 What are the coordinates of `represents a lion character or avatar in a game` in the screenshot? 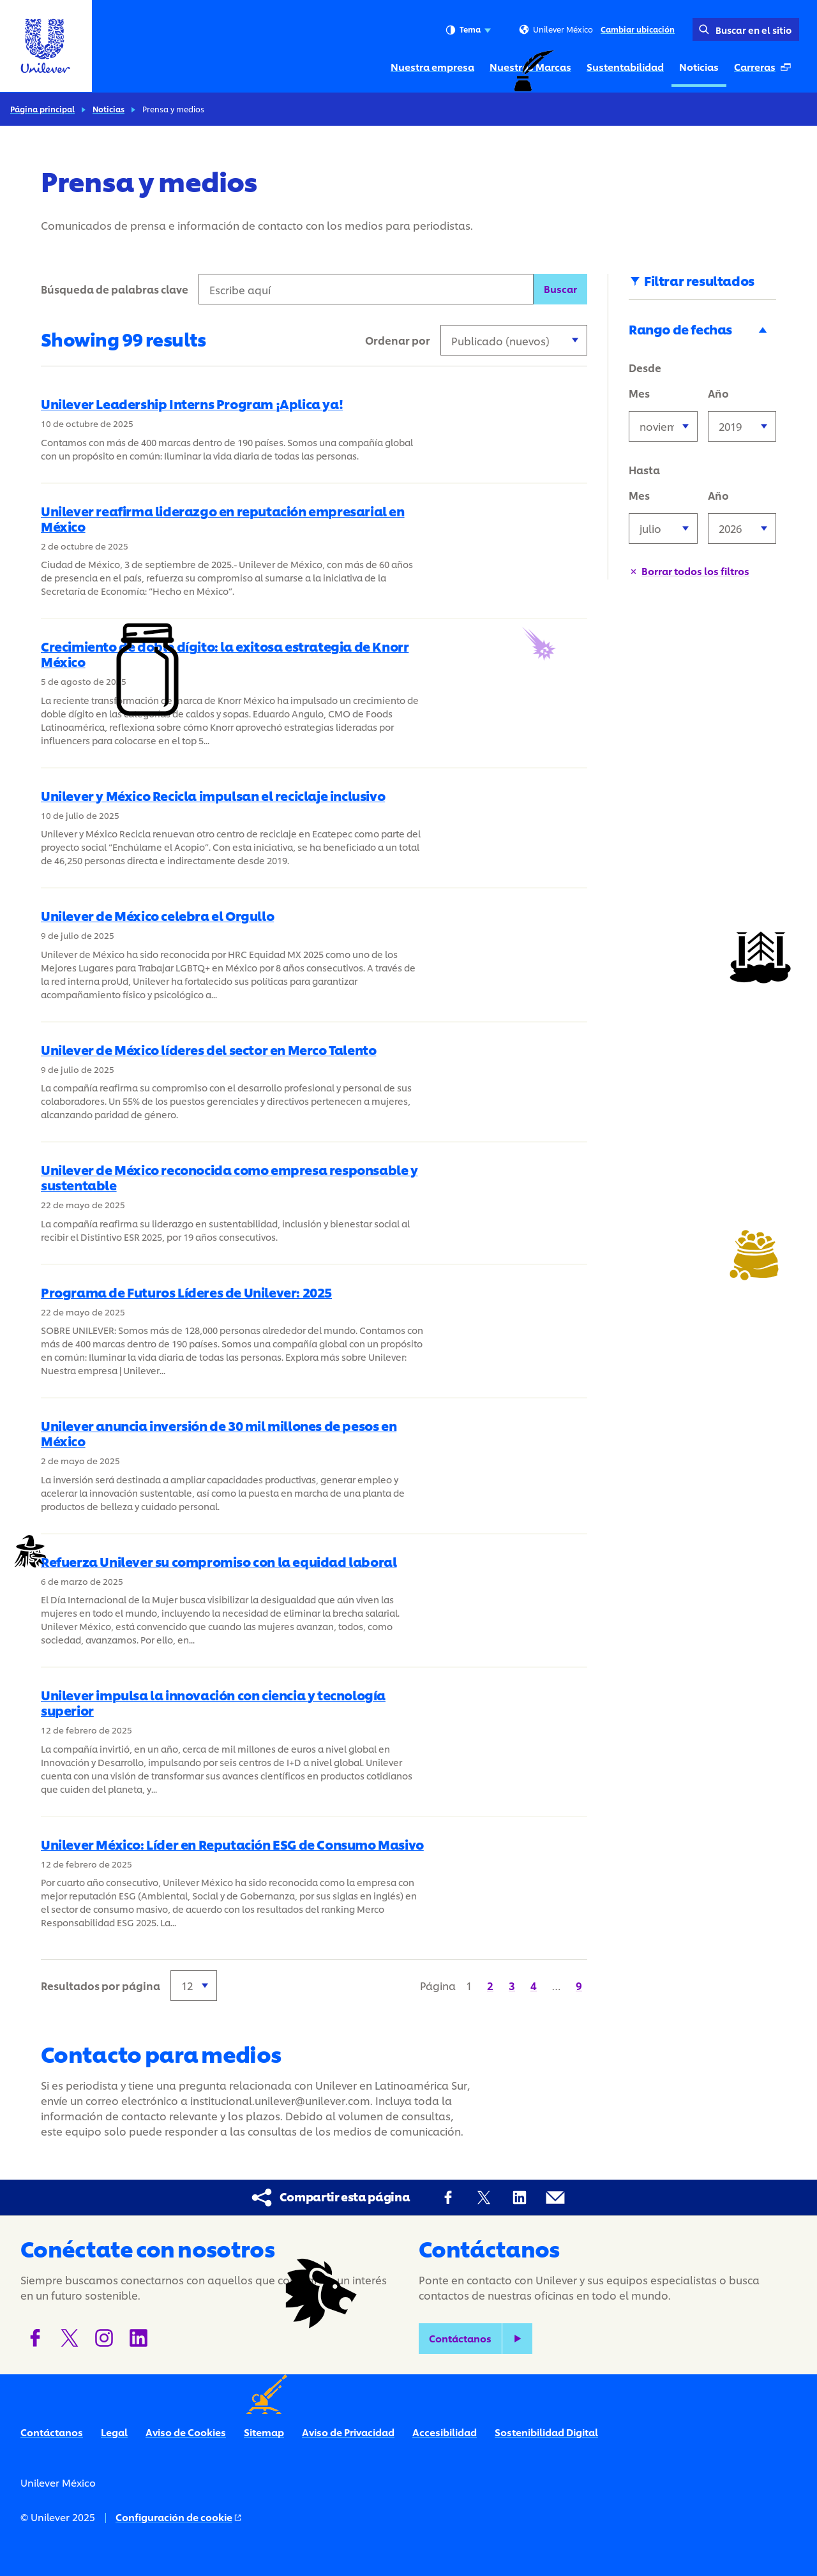 It's located at (322, 2295).